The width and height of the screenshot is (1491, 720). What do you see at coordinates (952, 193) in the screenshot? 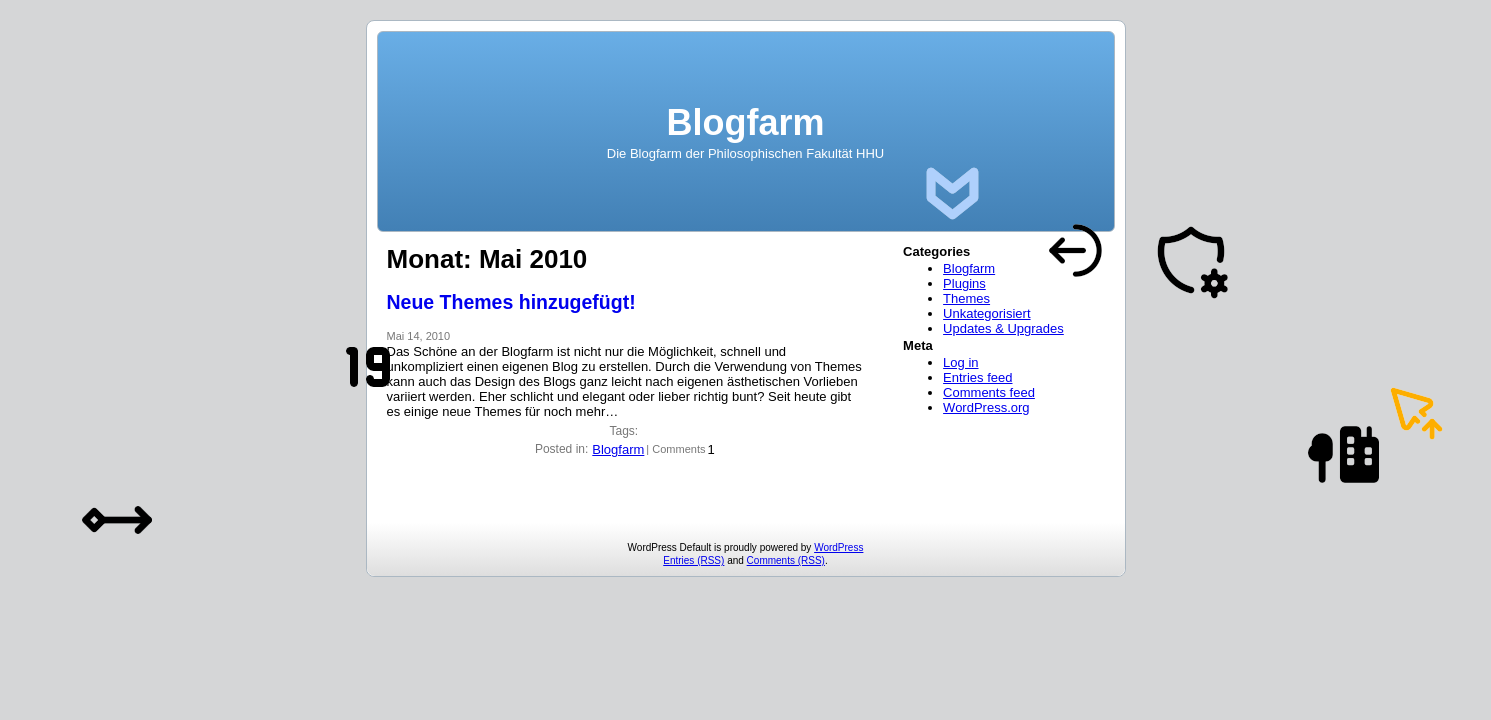
I see `expand or show more content below` at bounding box center [952, 193].